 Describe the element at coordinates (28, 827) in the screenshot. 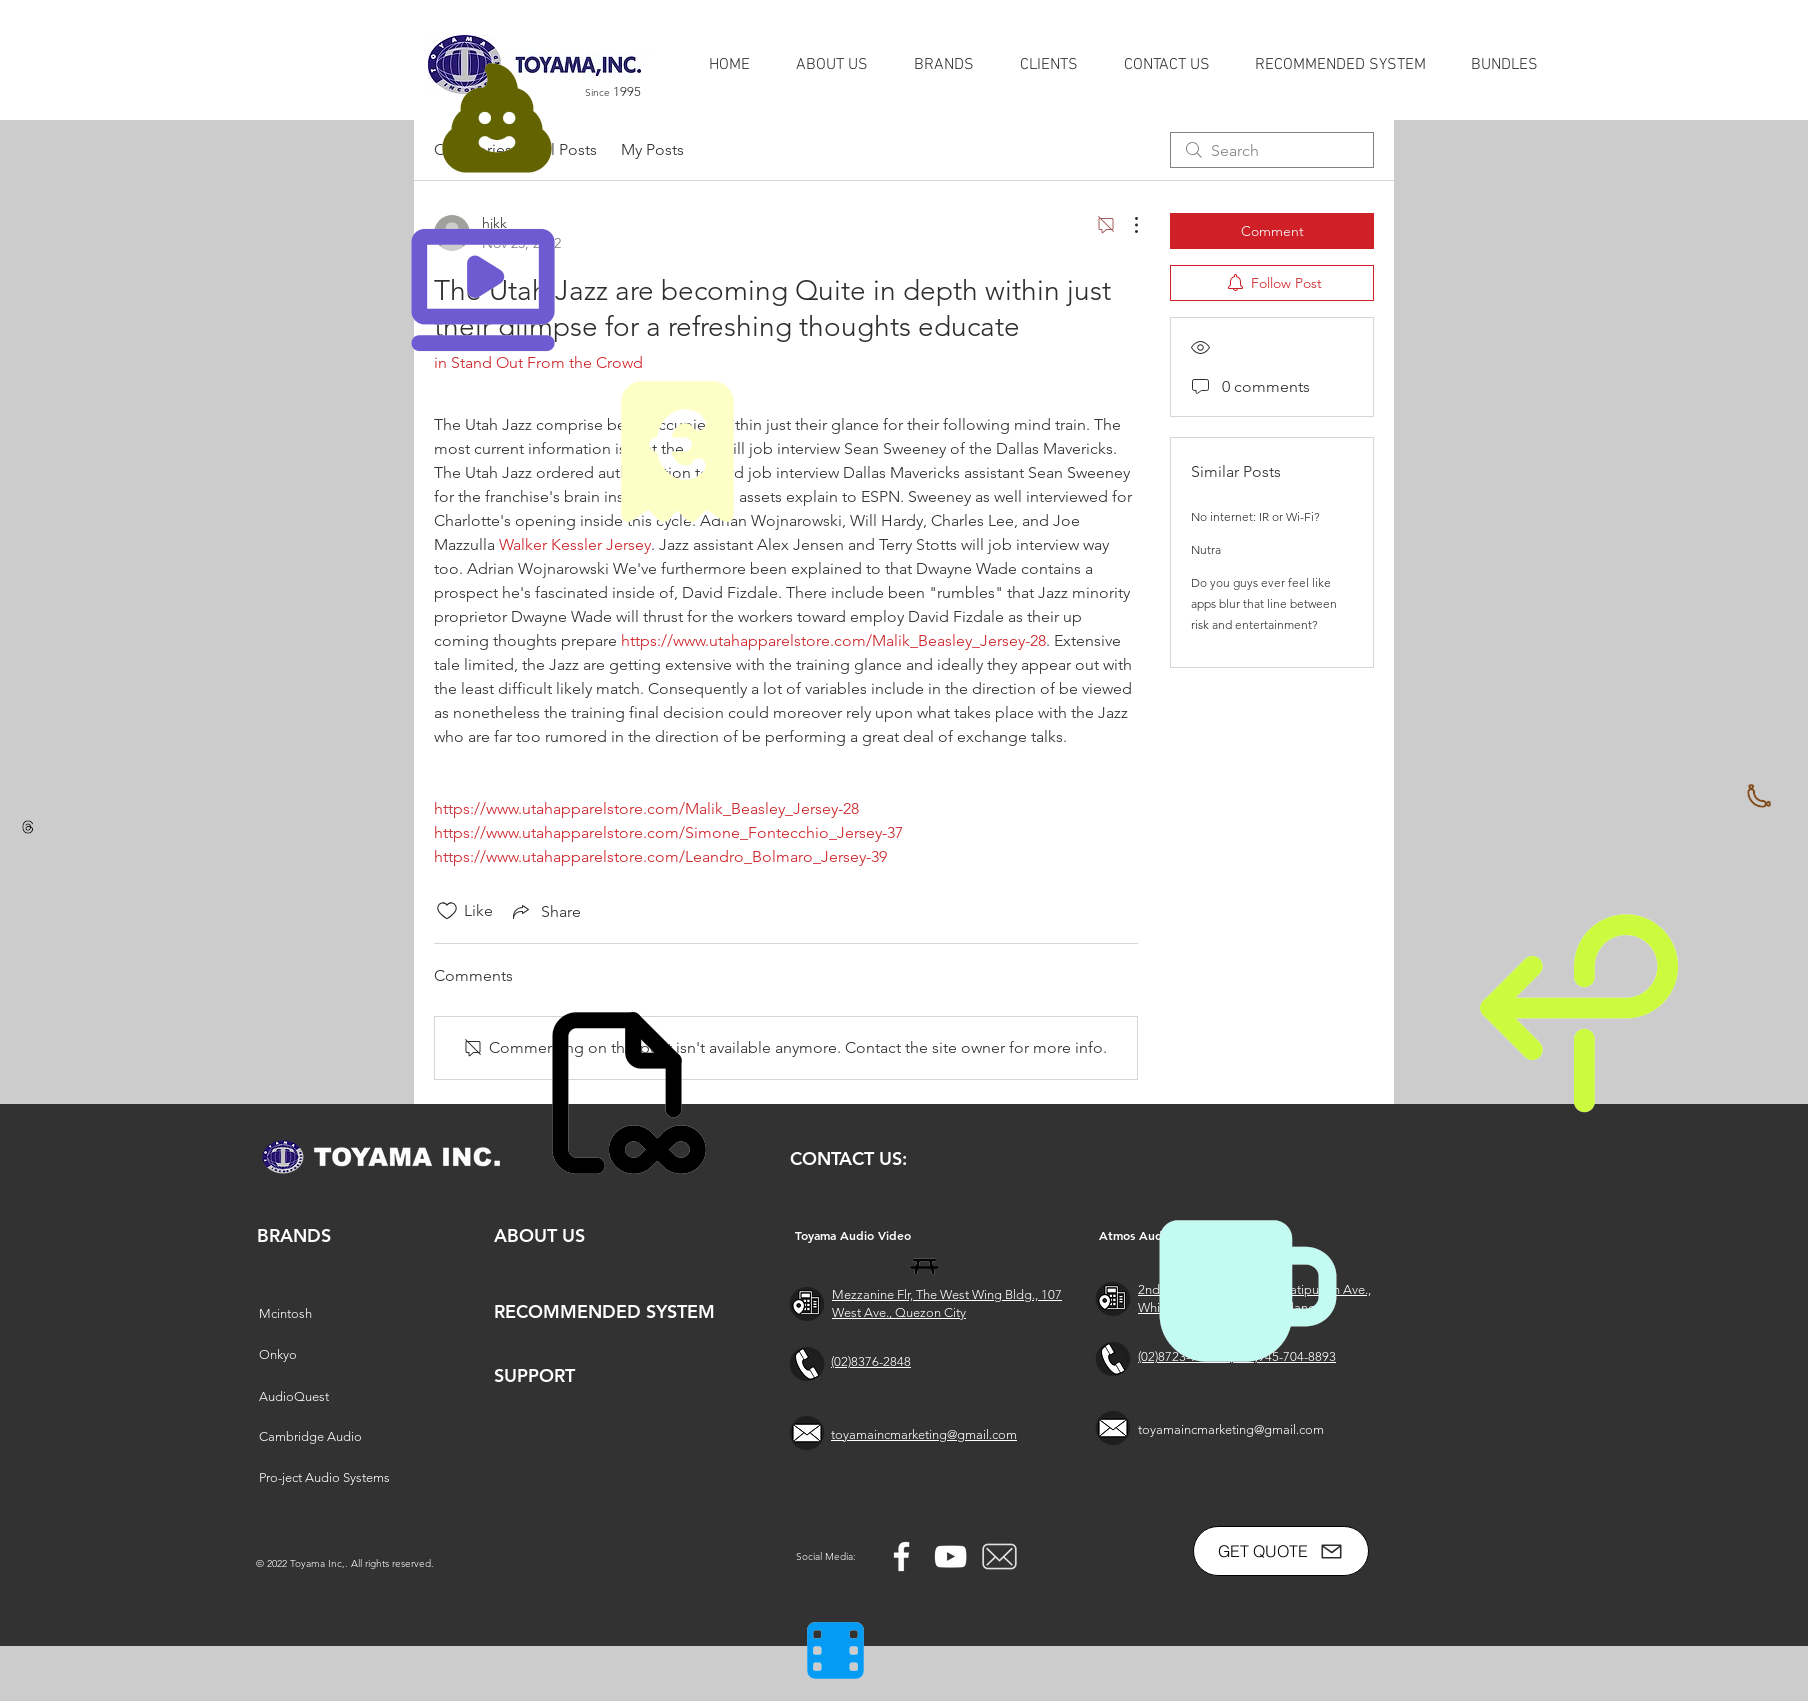

I see `open the Threads app` at that location.